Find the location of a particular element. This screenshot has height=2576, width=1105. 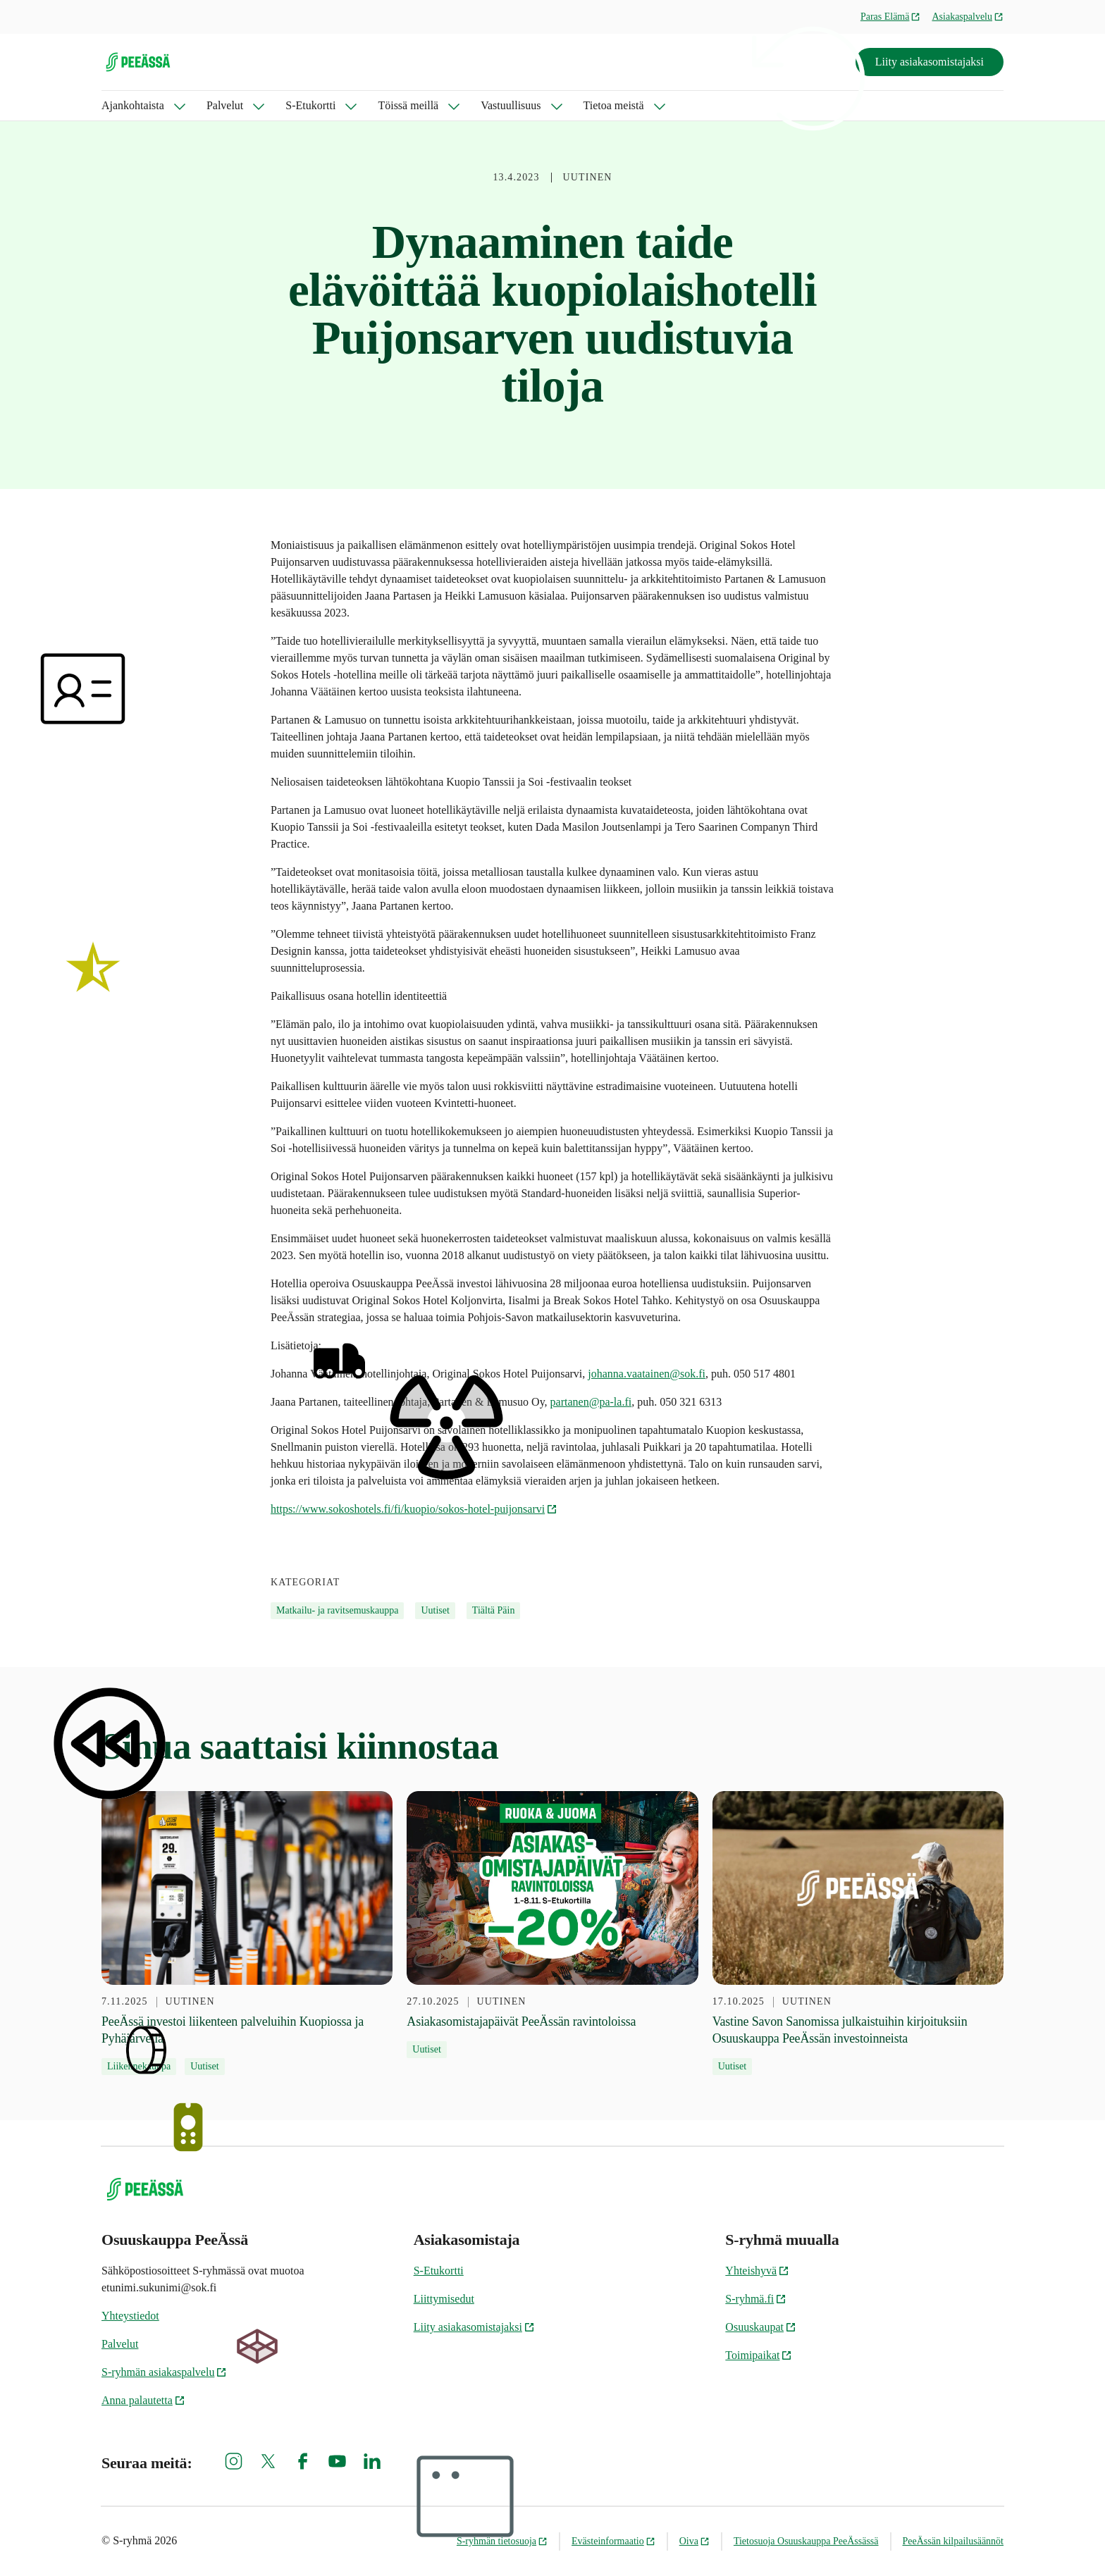

view account balance or credits is located at coordinates (146, 2050).